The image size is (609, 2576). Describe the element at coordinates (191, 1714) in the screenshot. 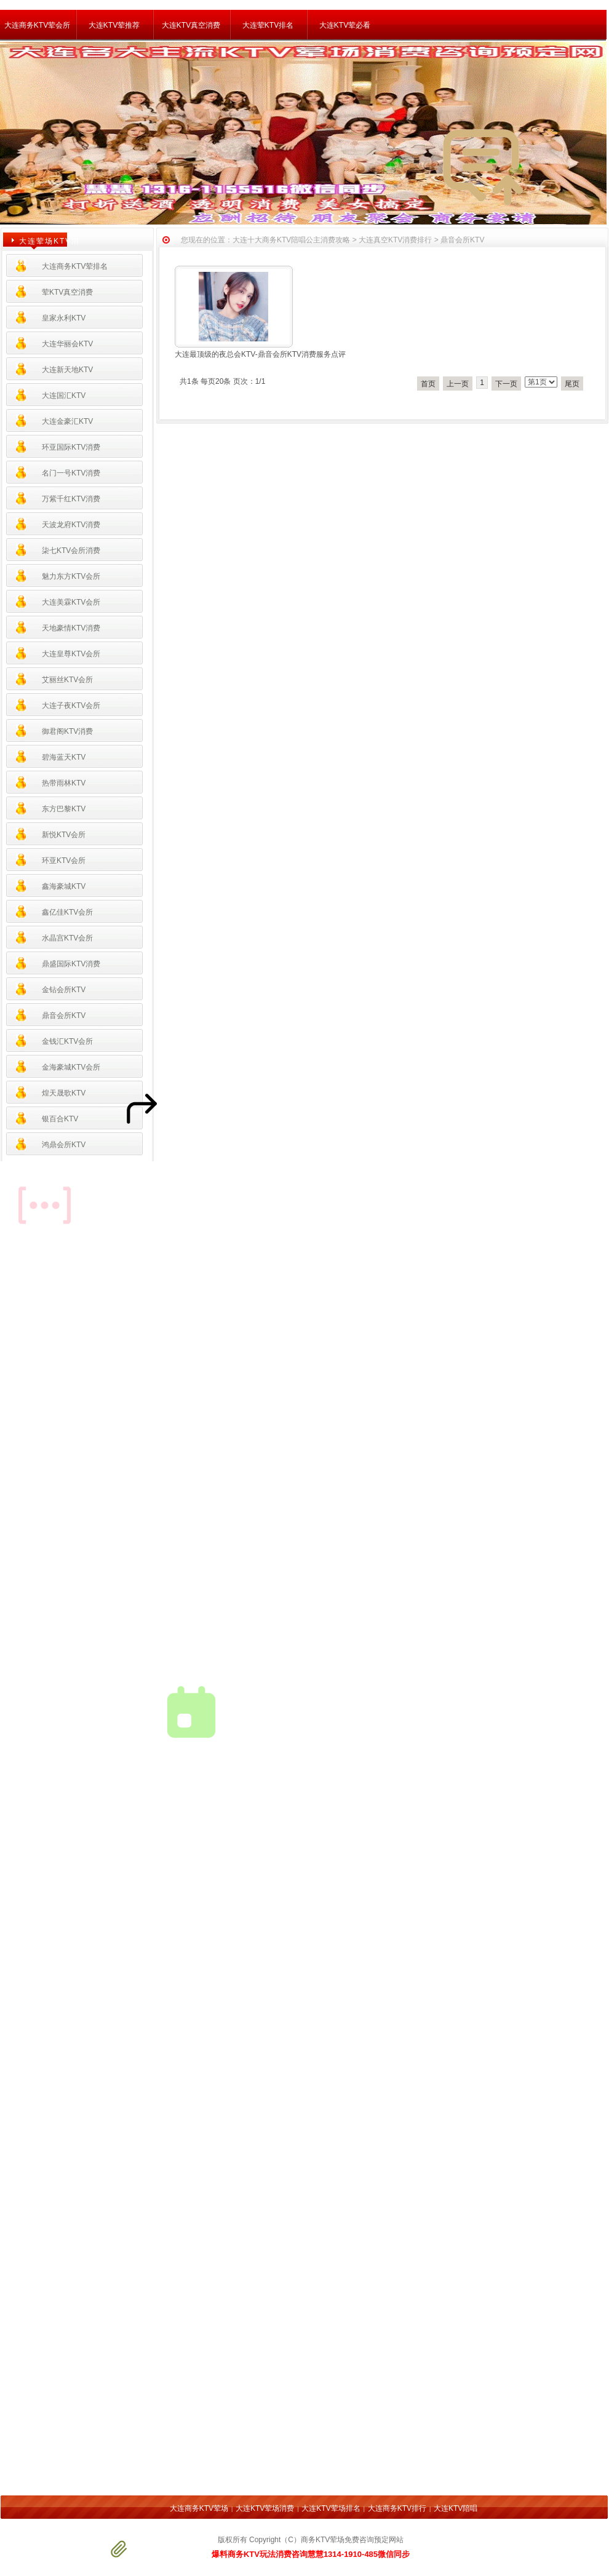

I see `view today's date or daily agenda` at that location.